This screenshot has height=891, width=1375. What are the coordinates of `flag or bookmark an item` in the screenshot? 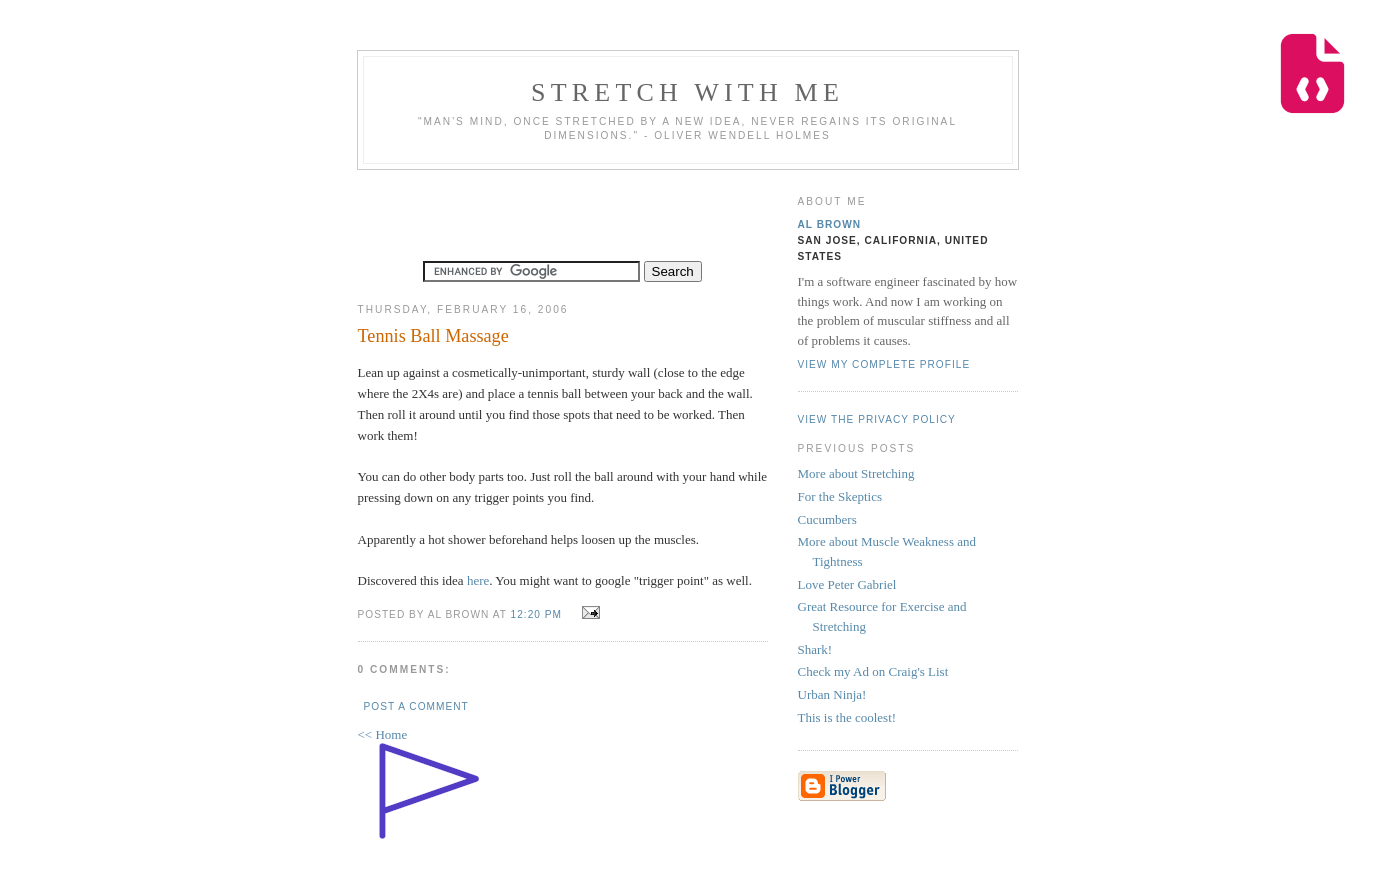 It's located at (419, 791).